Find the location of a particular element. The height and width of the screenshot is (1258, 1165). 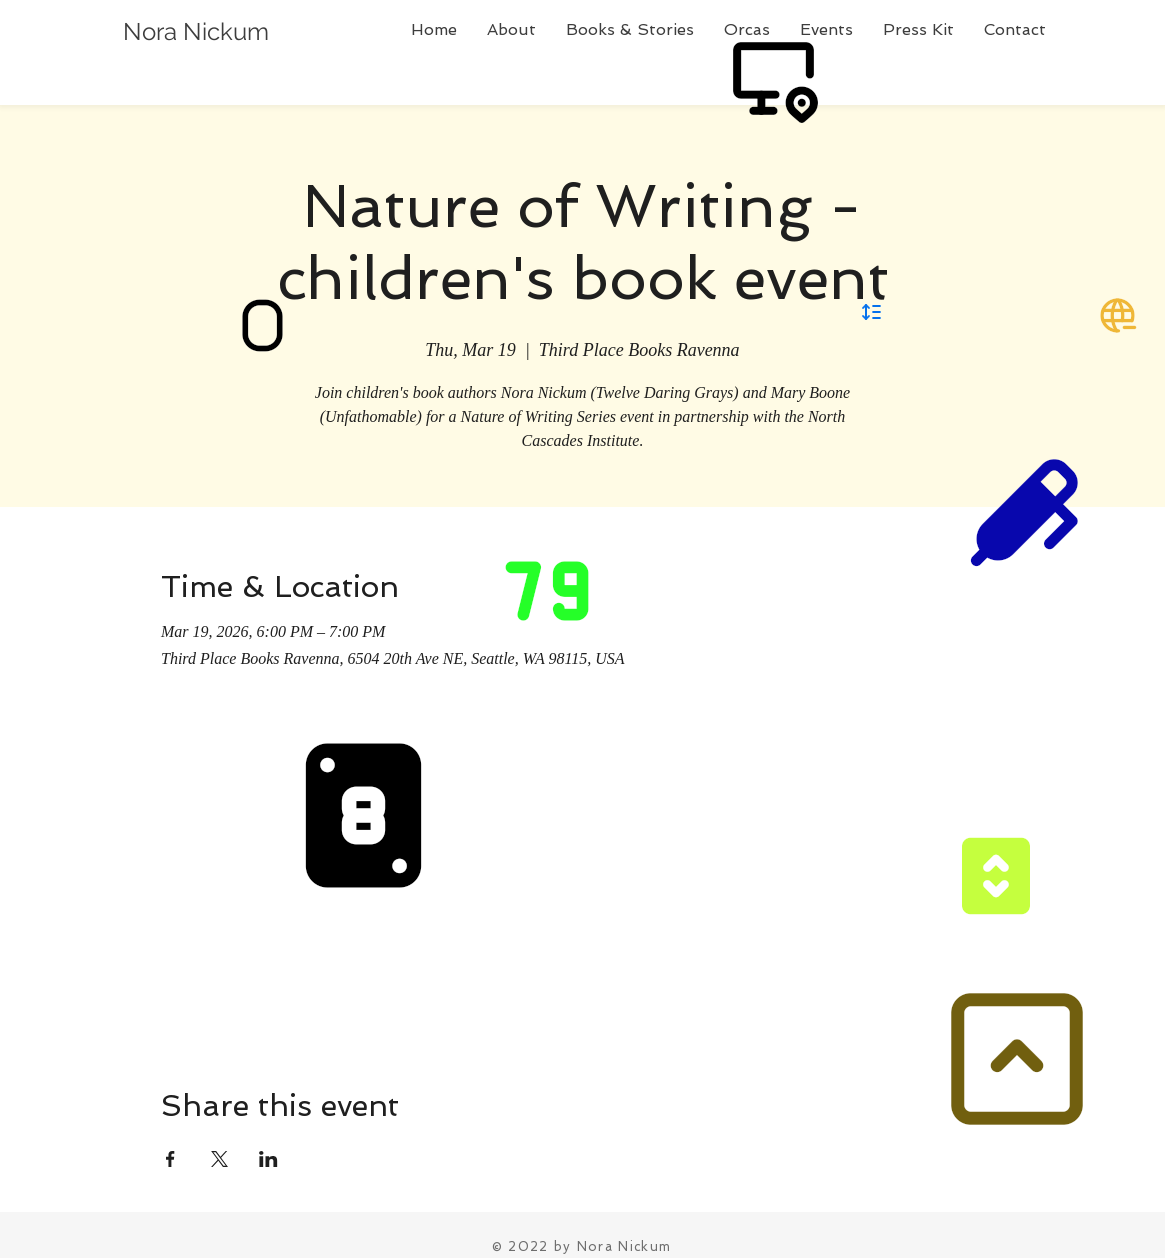

edit or compose content is located at coordinates (1021, 515).